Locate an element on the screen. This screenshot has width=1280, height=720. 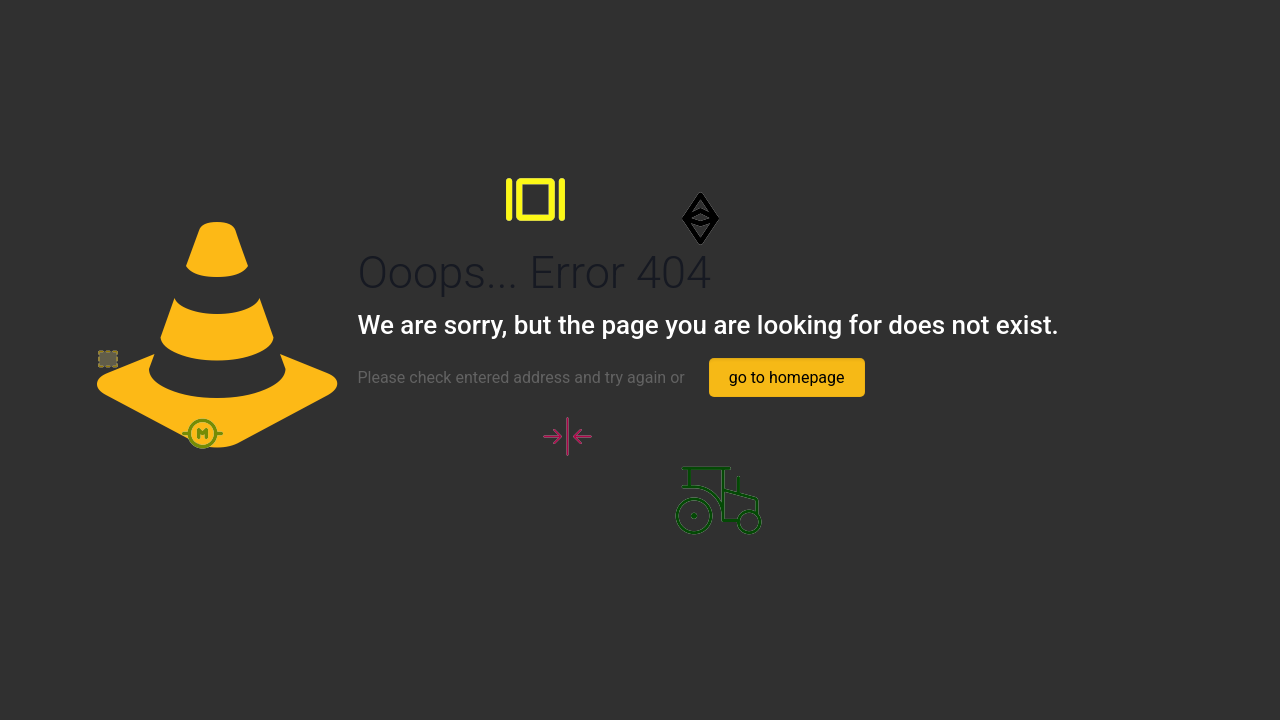
start a slideshow presentation is located at coordinates (535, 199).